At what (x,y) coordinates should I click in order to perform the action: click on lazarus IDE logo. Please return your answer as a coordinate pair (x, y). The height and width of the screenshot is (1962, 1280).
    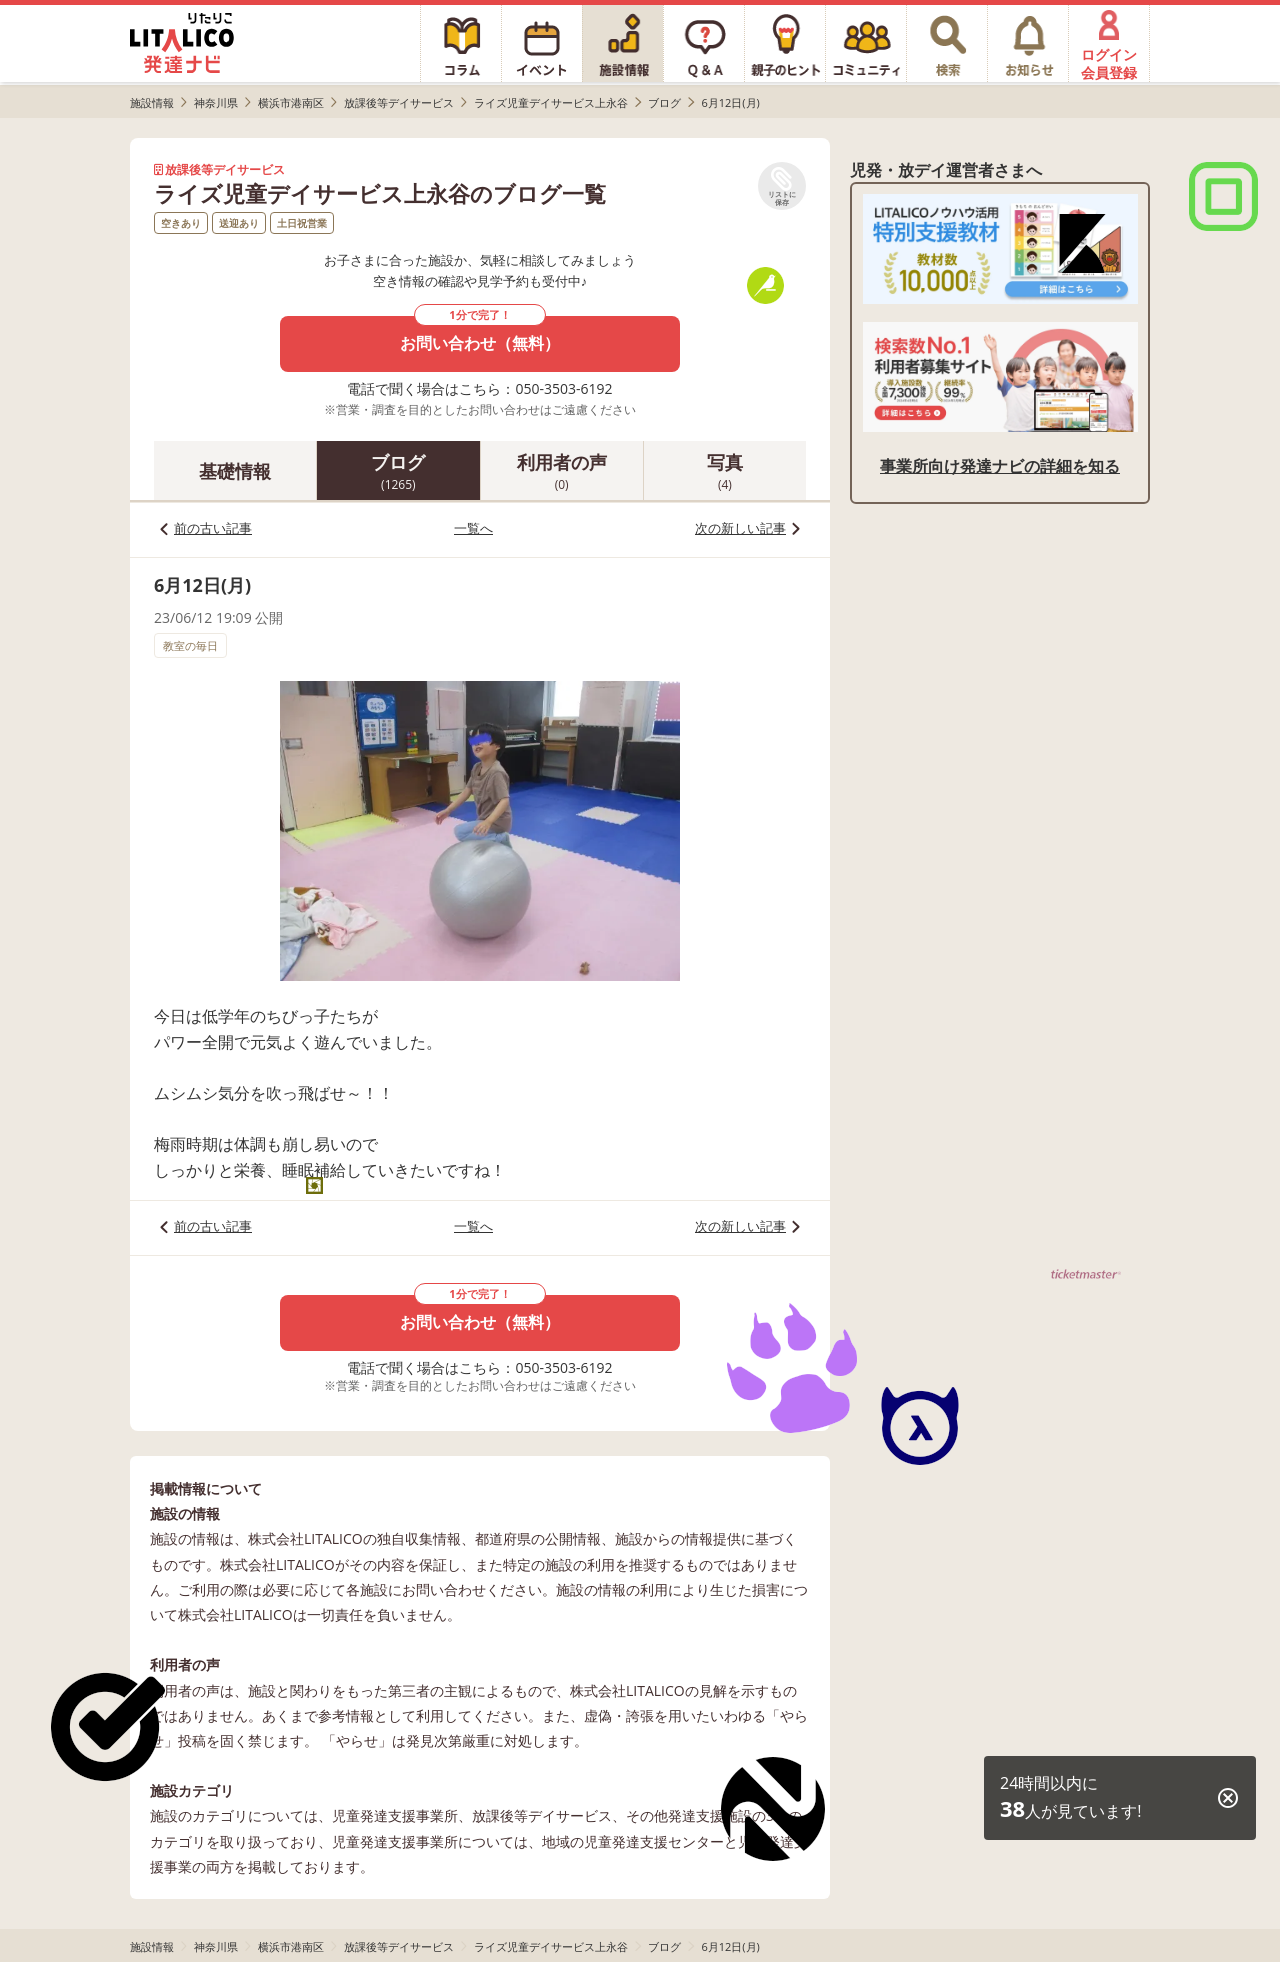
    Looking at the image, I should click on (792, 1368).